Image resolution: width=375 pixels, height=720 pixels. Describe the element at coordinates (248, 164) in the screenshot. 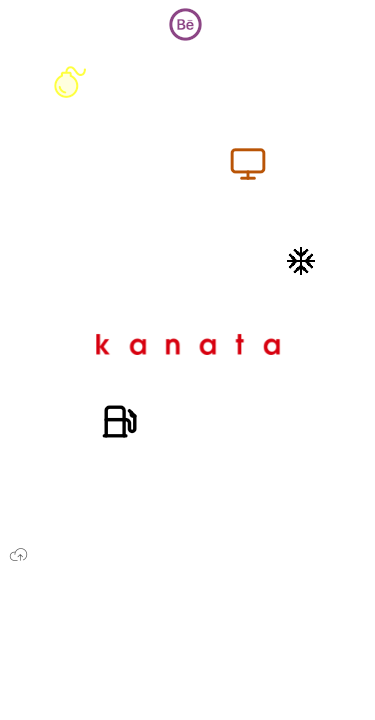

I see `switch to desktop display mode` at that location.